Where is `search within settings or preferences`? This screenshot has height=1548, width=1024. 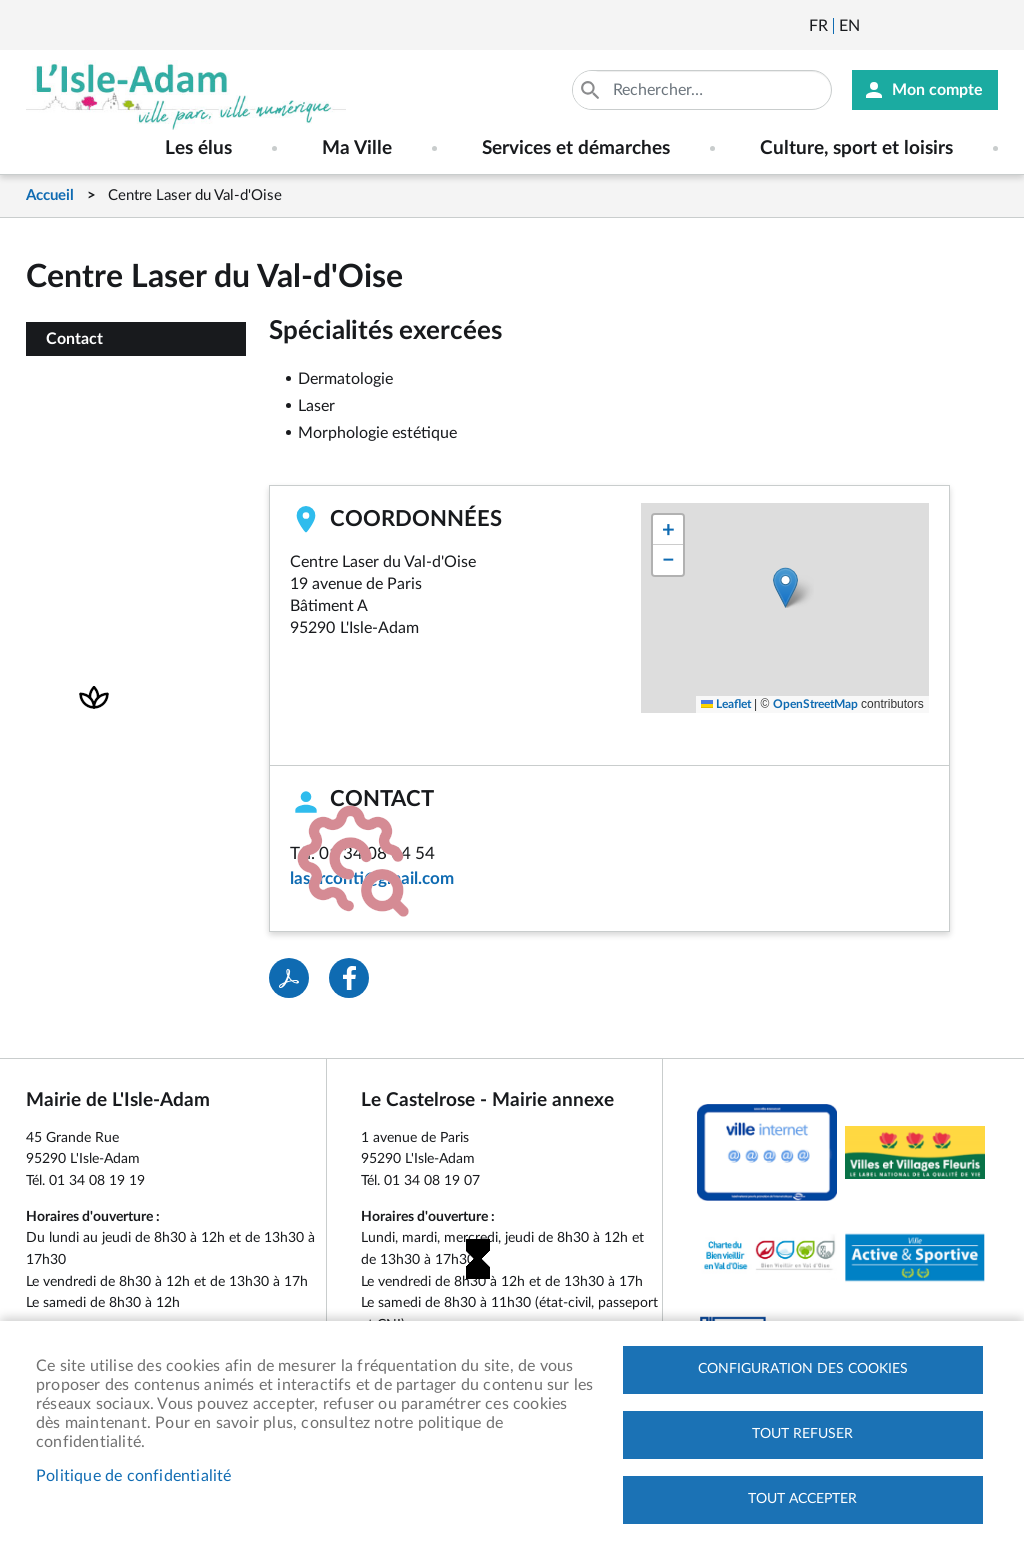 search within settings or preferences is located at coordinates (350, 858).